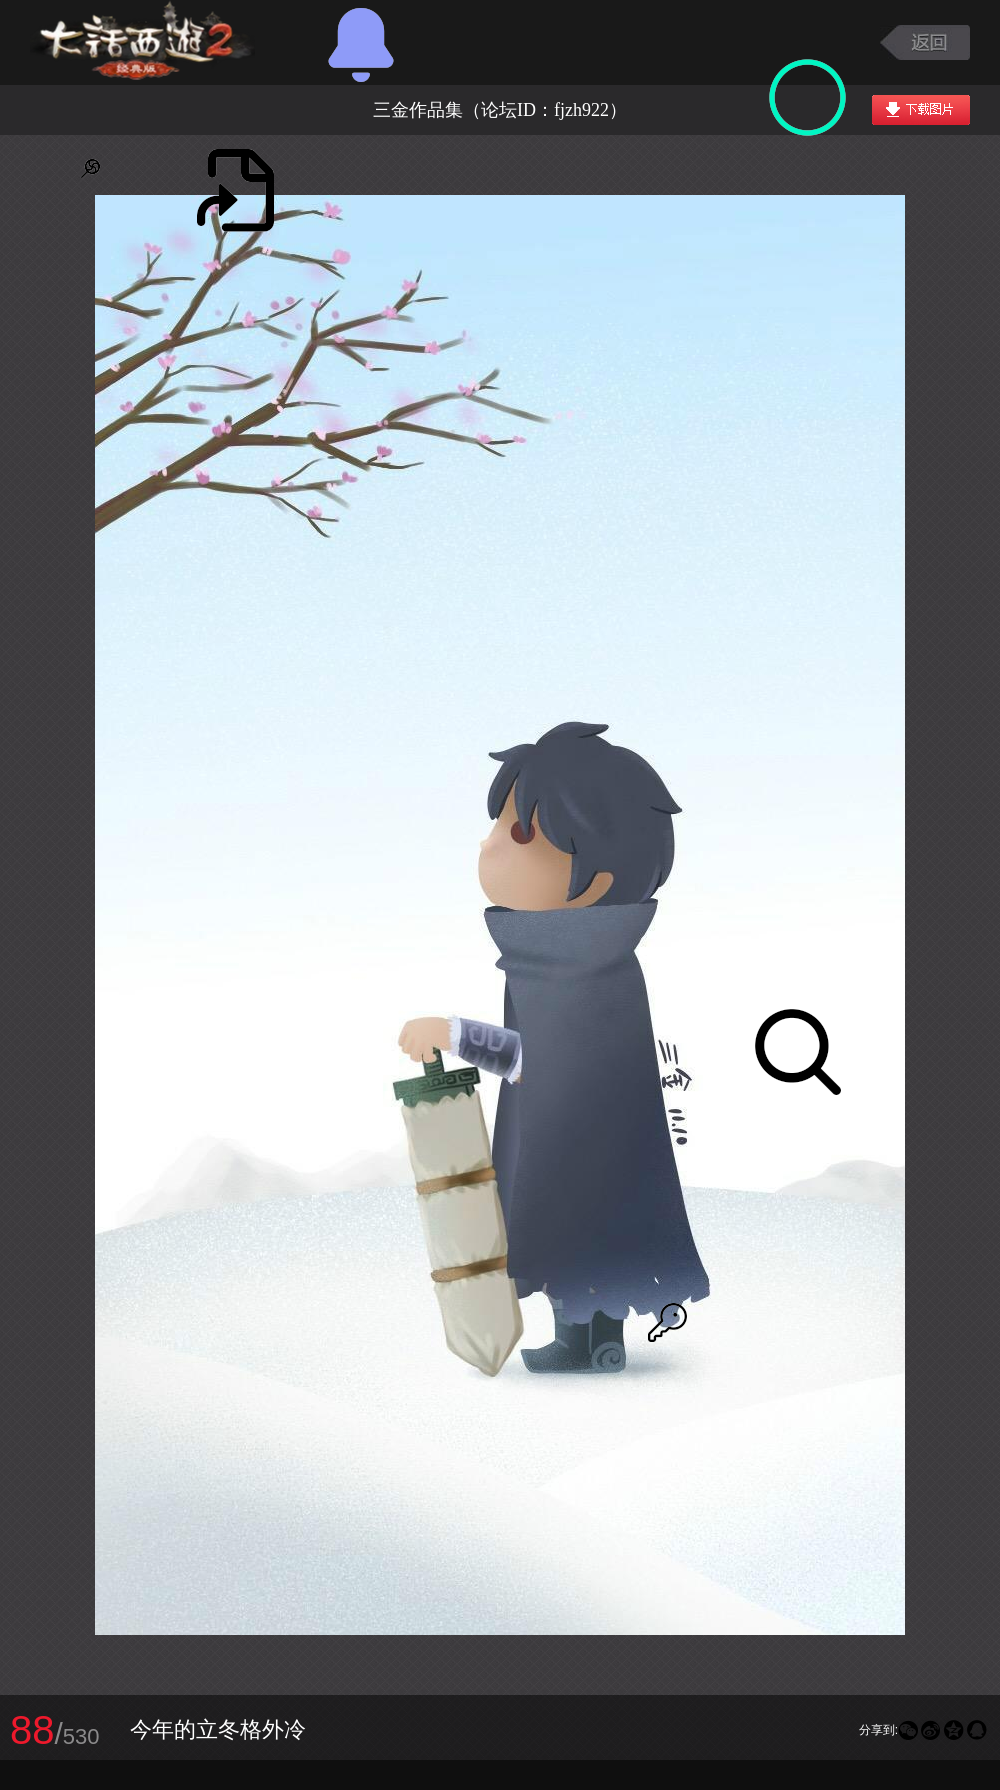 The height and width of the screenshot is (1790, 1000). I want to click on create a symbolic link to this file, so click(241, 193).